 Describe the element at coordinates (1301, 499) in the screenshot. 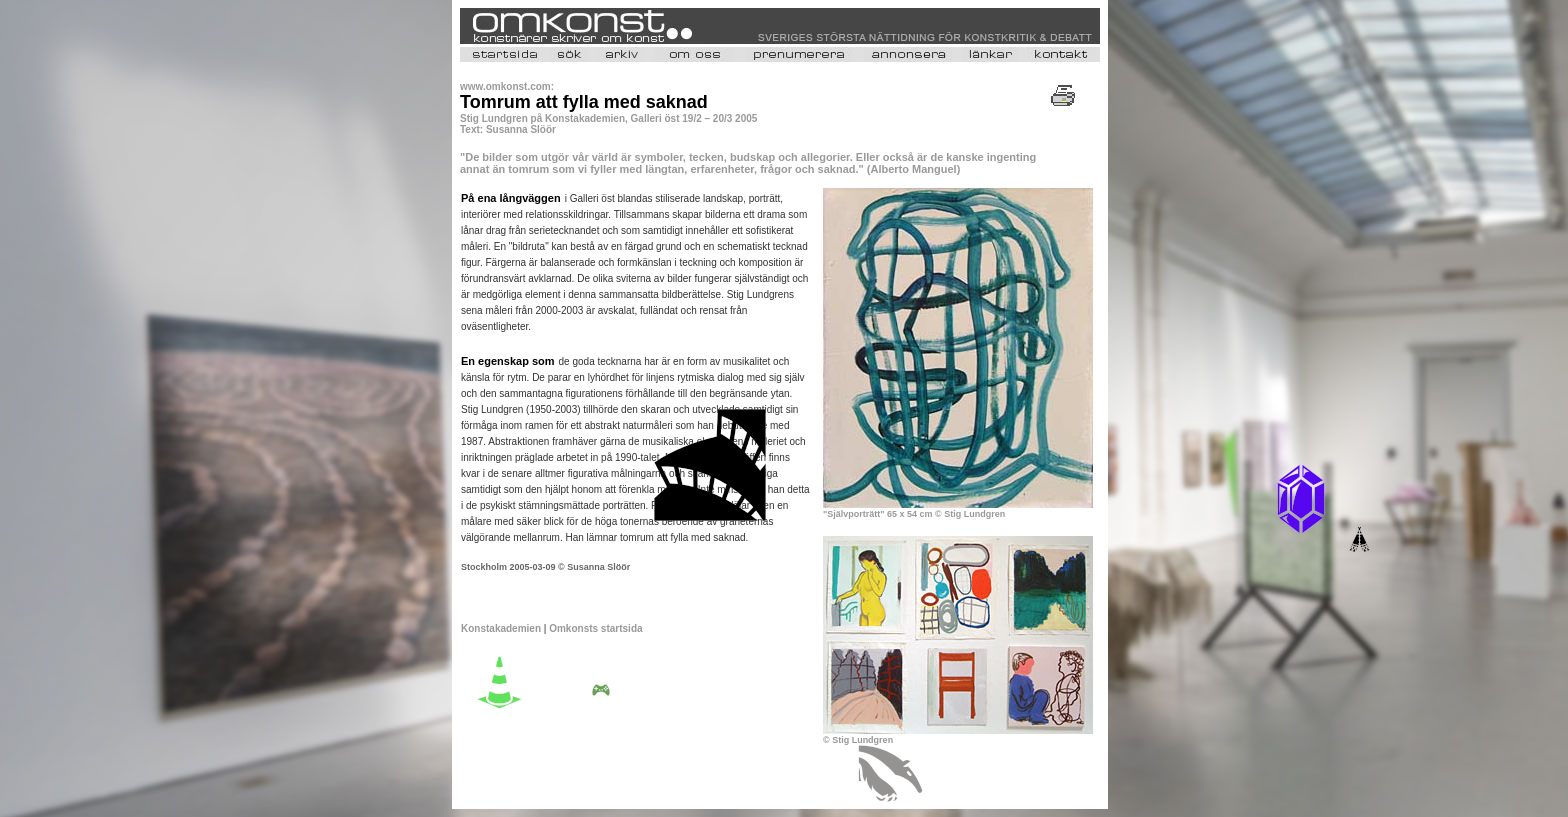

I see `collect or spend in-game currency` at that location.